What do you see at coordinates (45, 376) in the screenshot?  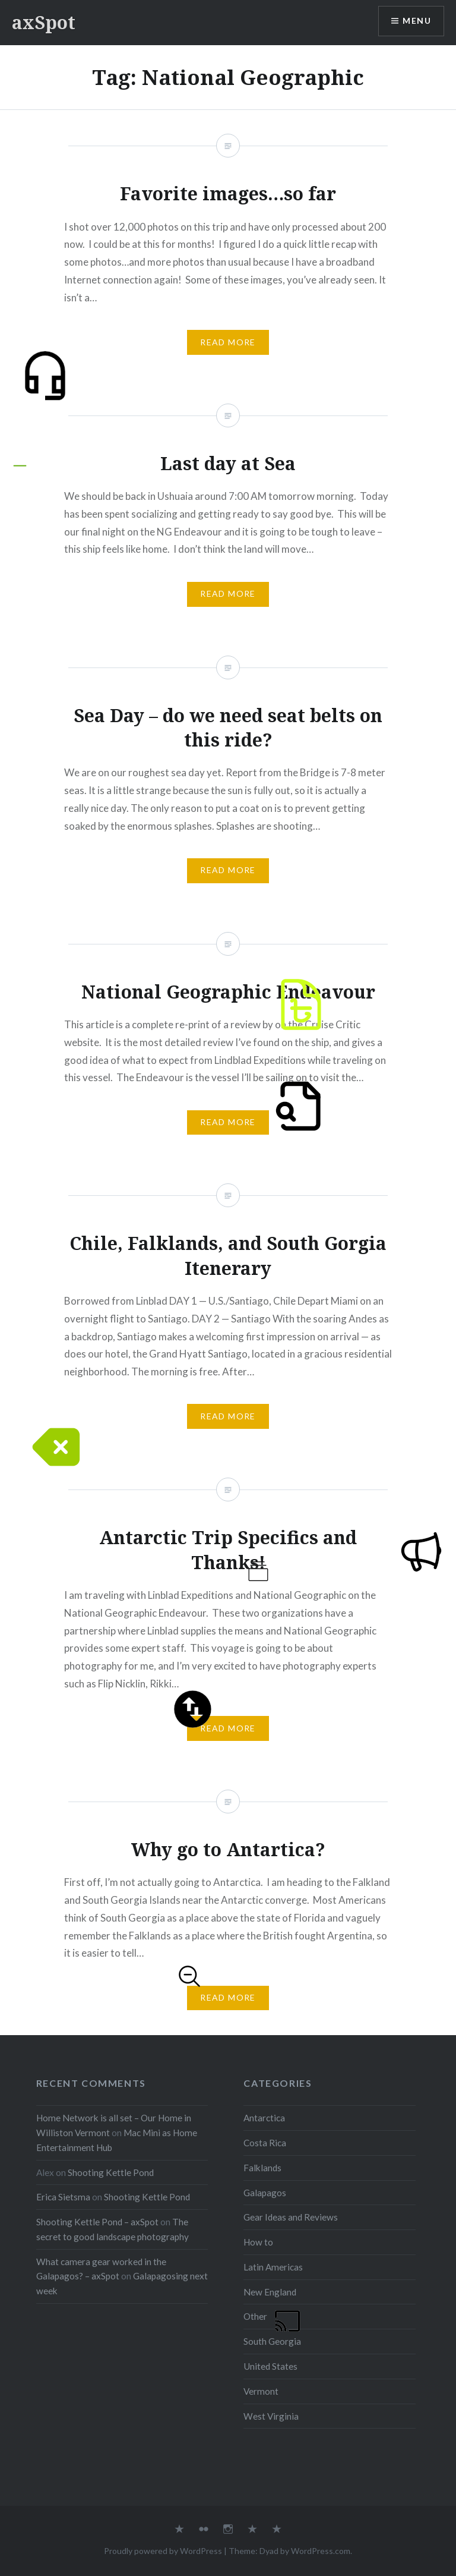 I see `contact customer support` at bounding box center [45, 376].